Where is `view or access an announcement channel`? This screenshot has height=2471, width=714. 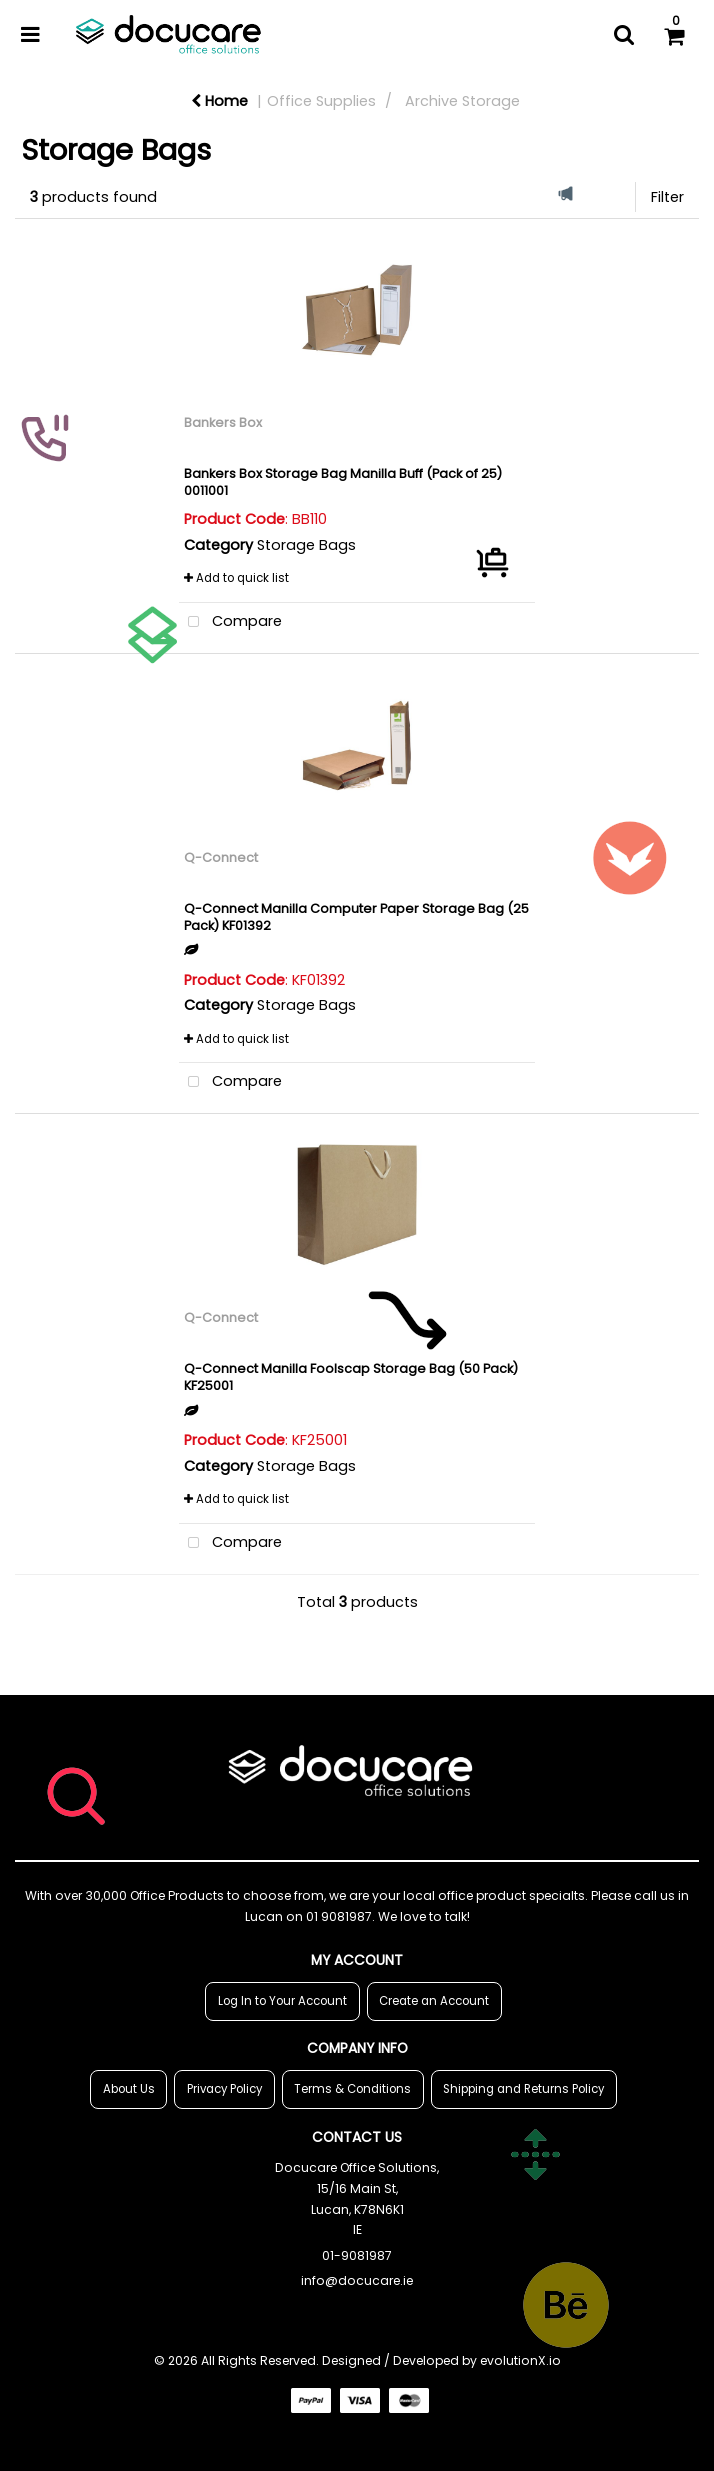
view or access an announcement channel is located at coordinates (565, 193).